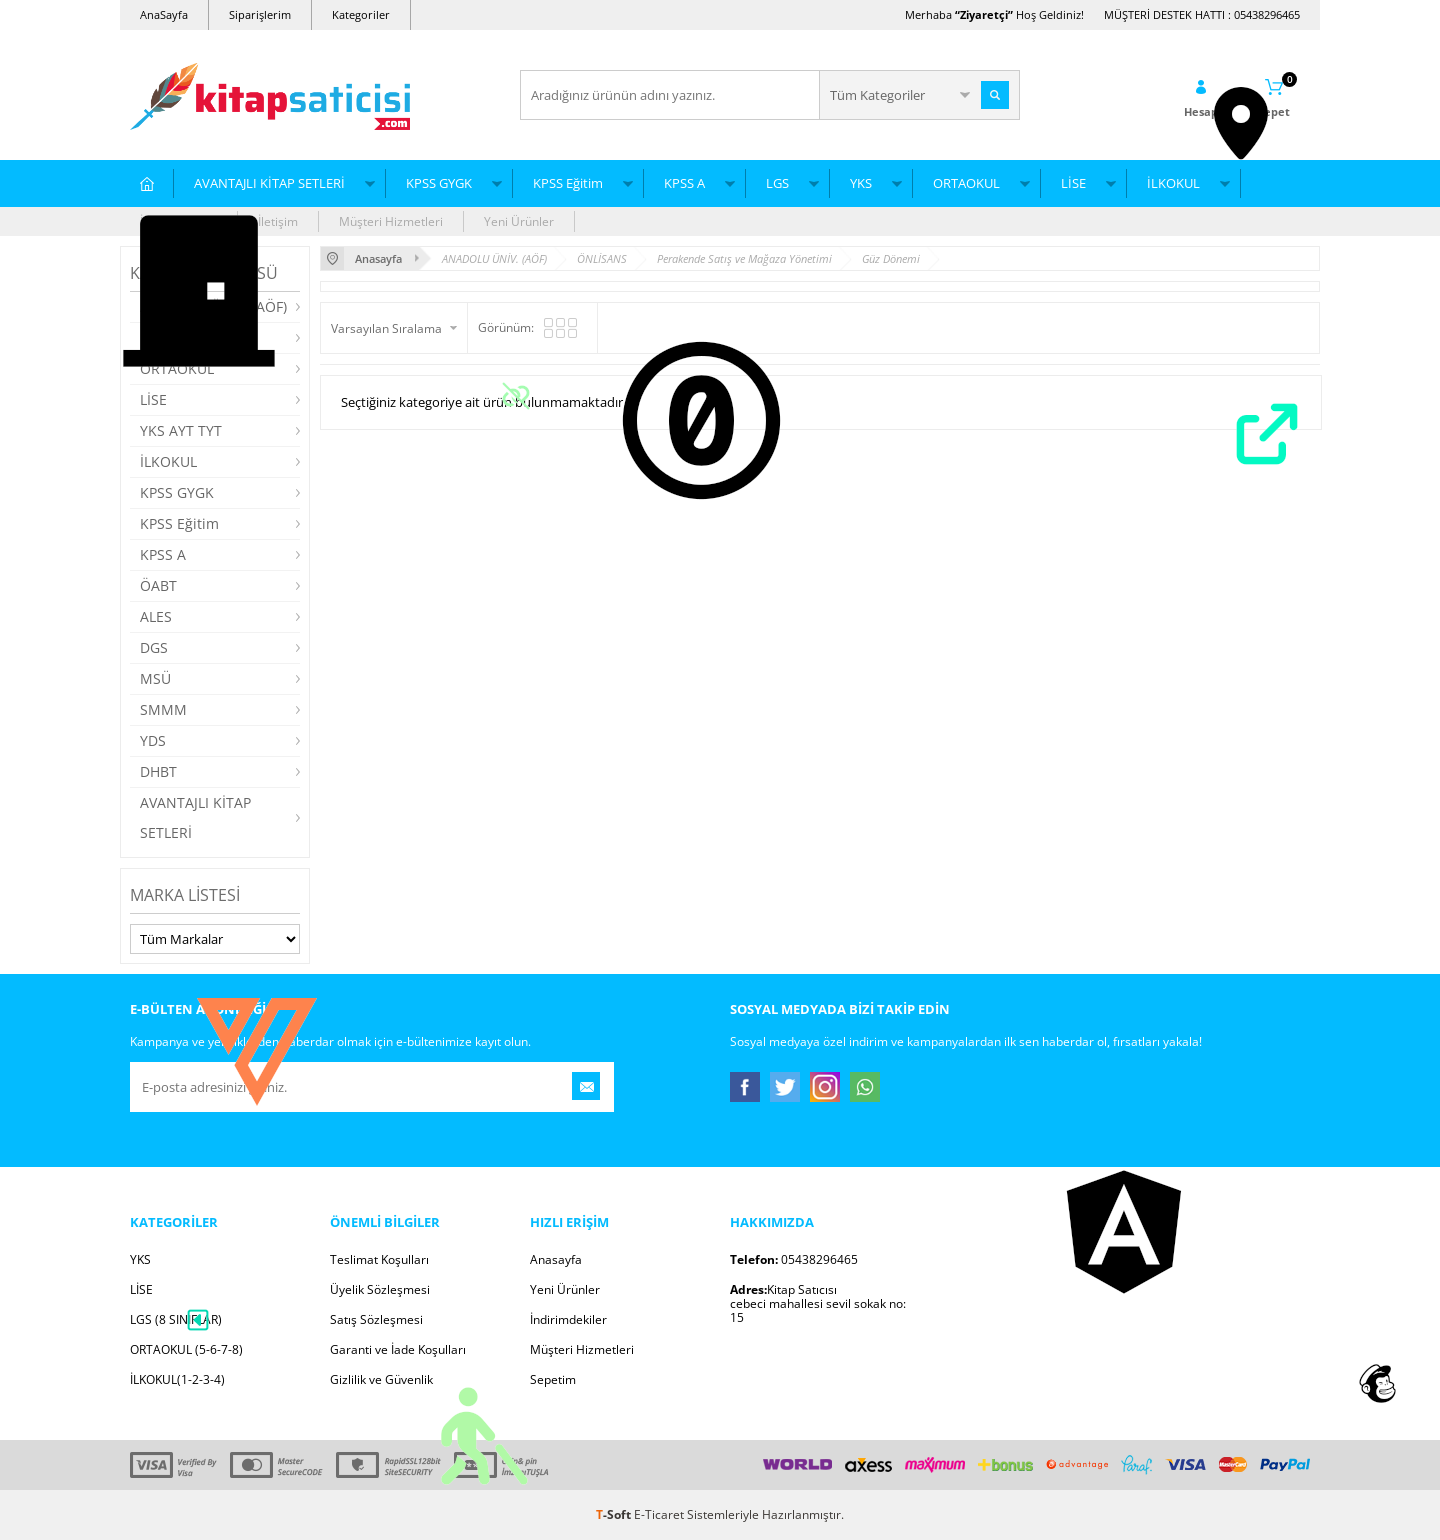 This screenshot has width=1440, height=1540. What do you see at coordinates (198, 1320) in the screenshot?
I see `navigate to the previous item or screen` at bounding box center [198, 1320].